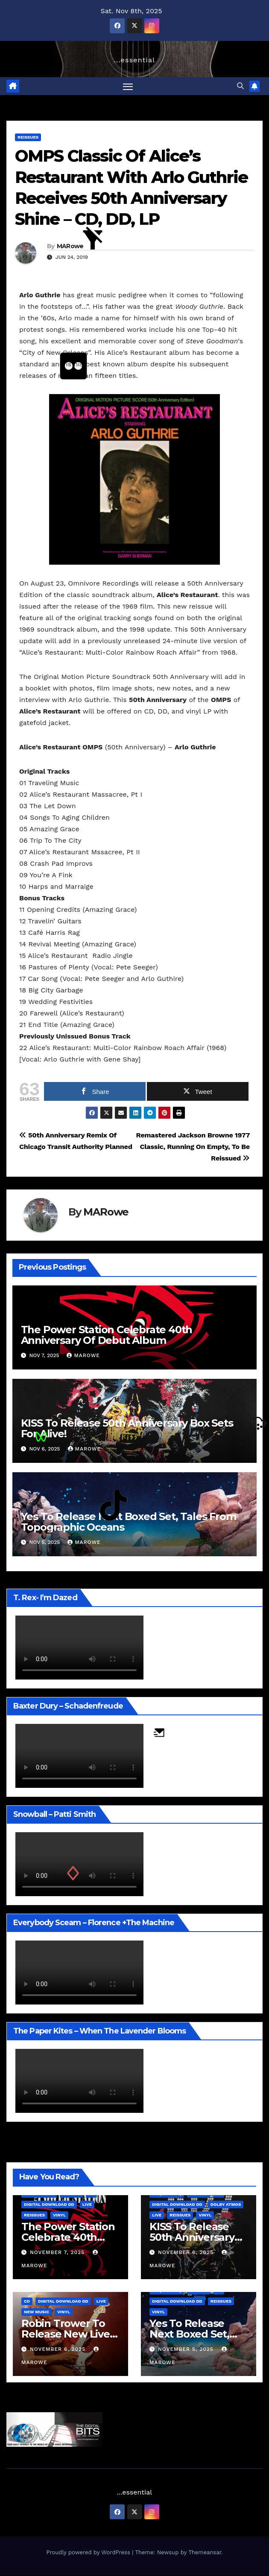 The height and width of the screenshot is (2576, 269). Describe the element at coordinates (73, 1873) in the screenshot. I see `indicates the diamonds suit in a card game` at that location.